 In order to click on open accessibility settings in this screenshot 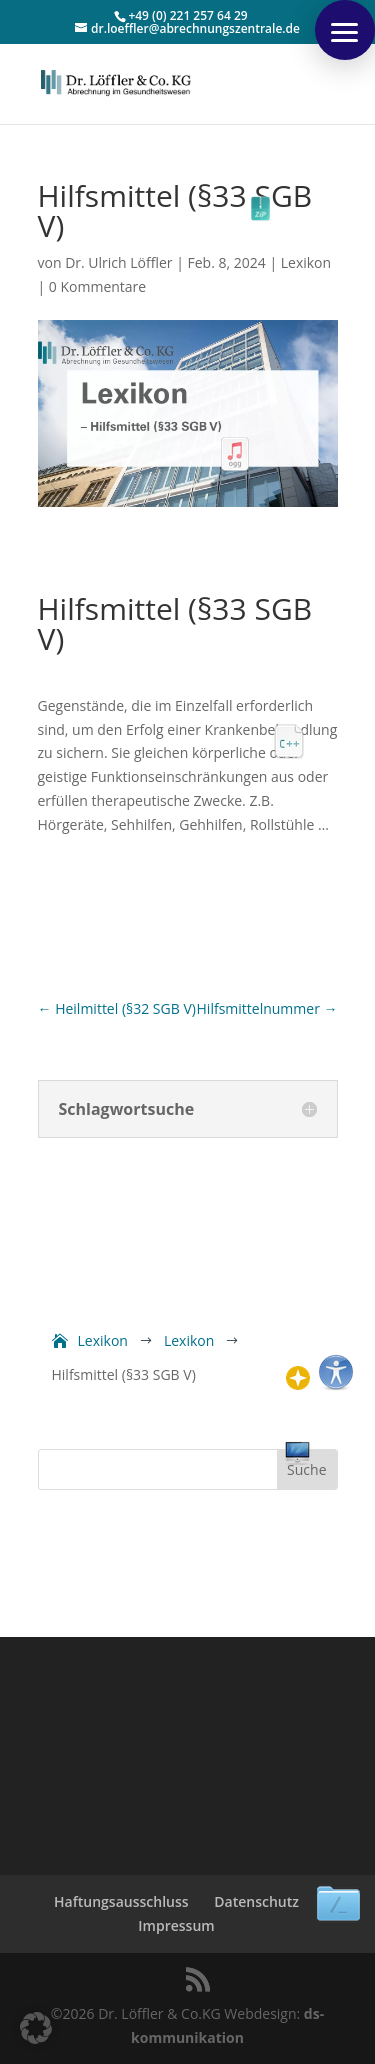, I will do `click(336, 1372)`.